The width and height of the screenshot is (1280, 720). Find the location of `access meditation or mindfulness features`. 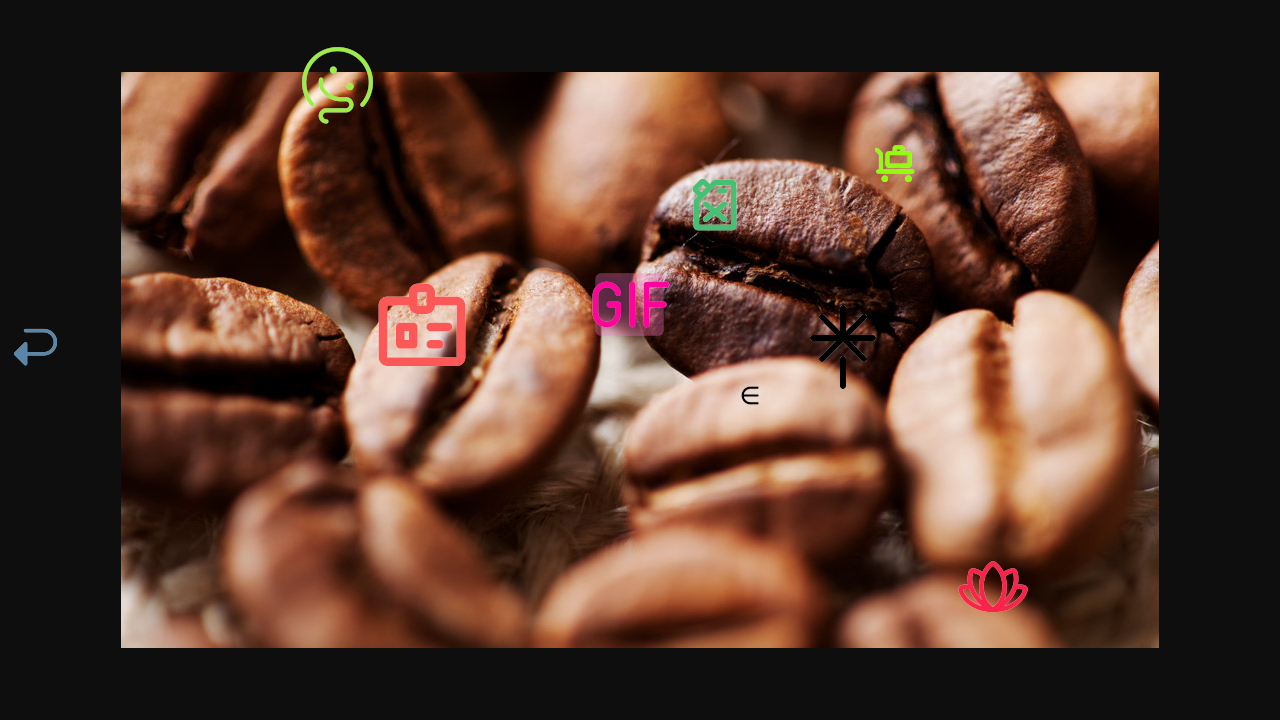

access meditation or mindfulness features is located at coordinates (993, 589).